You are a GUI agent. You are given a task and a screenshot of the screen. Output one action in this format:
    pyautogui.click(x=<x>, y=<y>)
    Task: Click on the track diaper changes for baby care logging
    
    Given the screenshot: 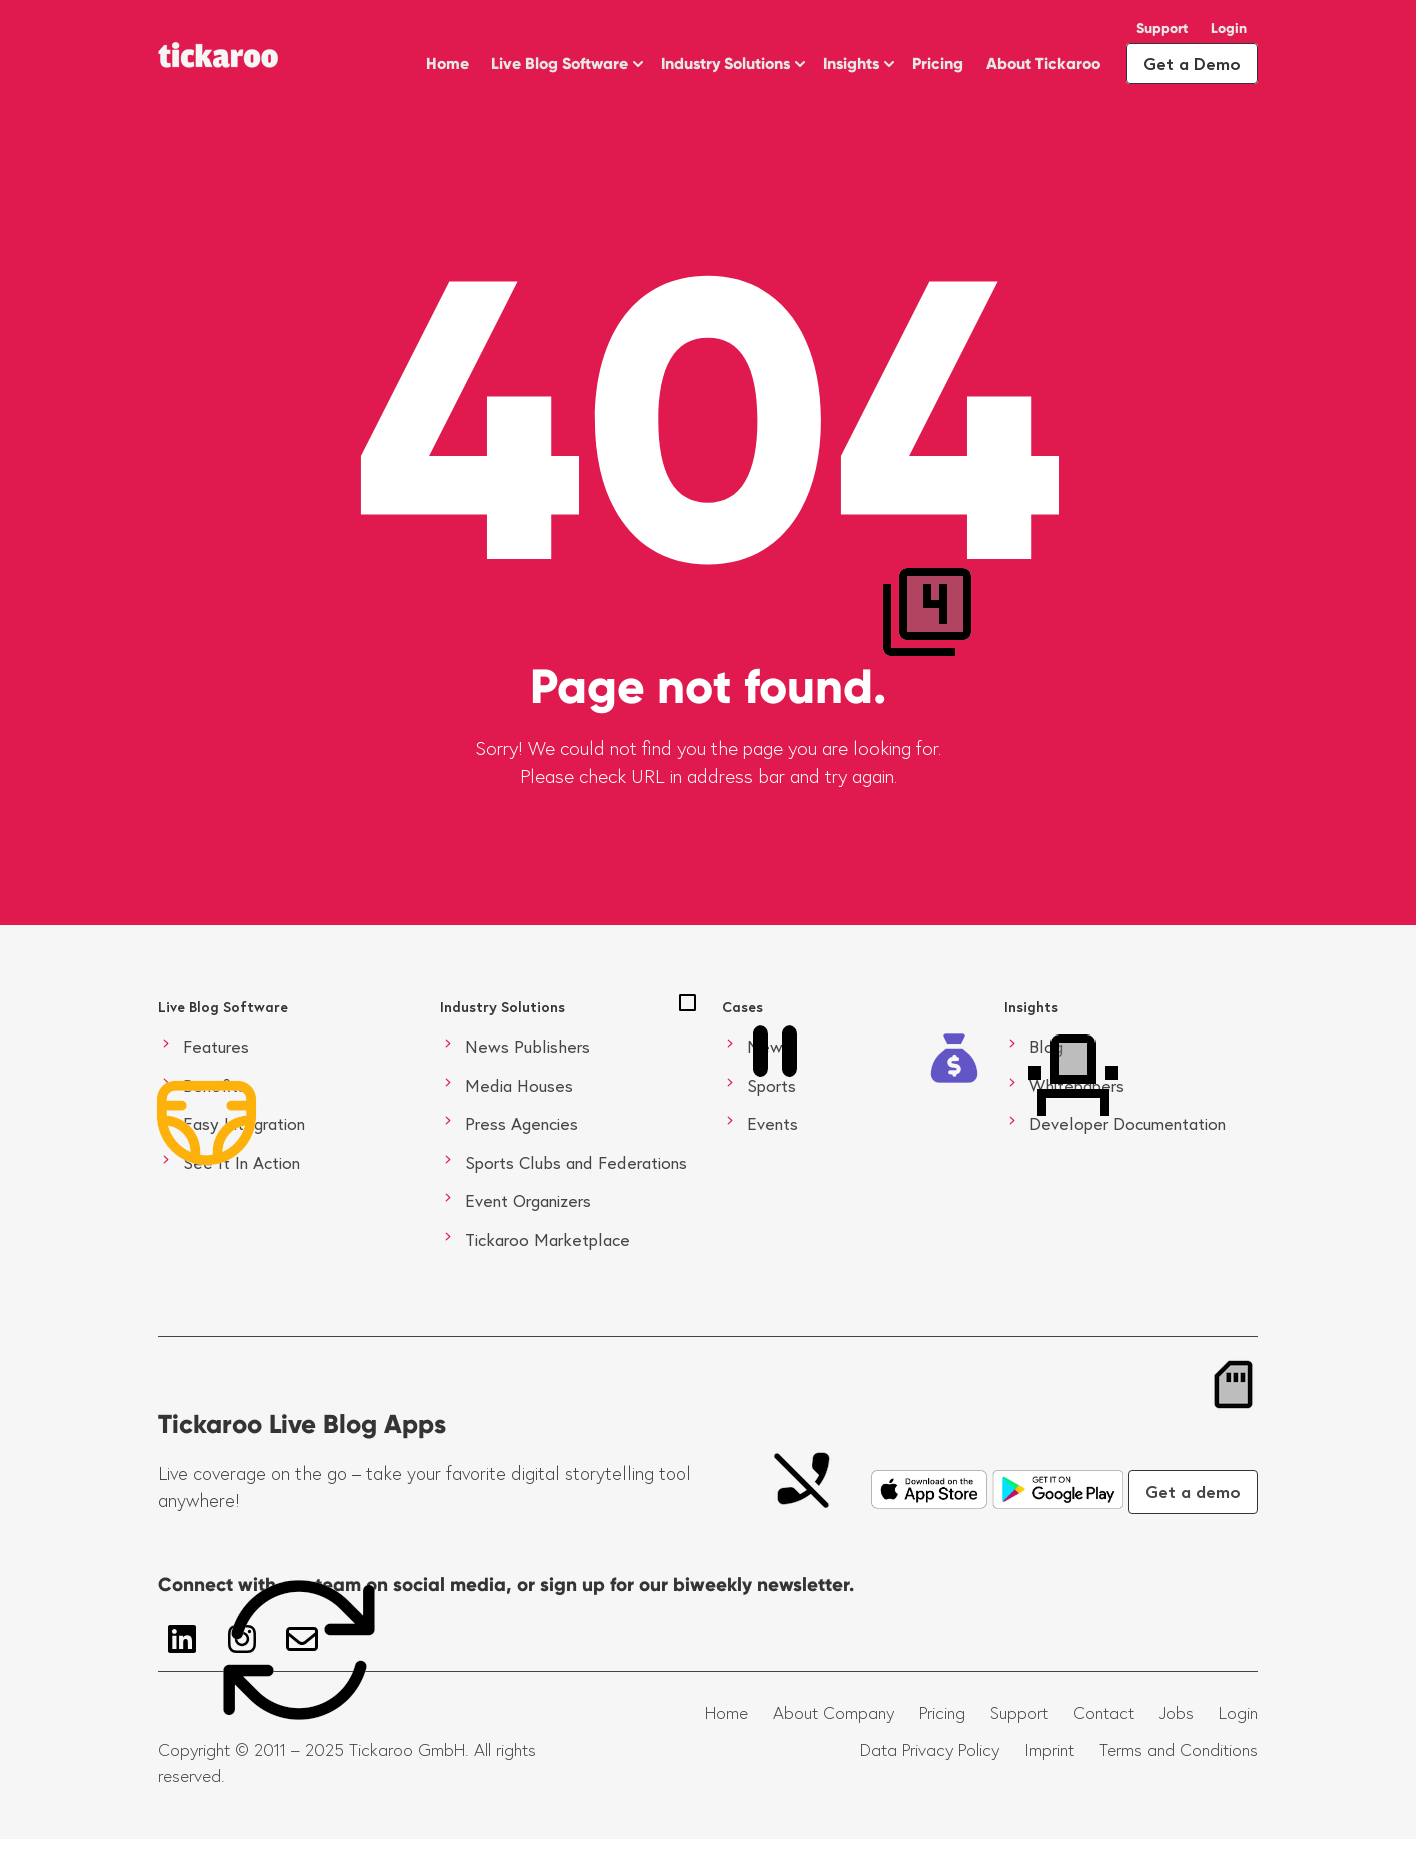 What is the action you would take?
    pyautogui.click(x=206, y=1120)
    